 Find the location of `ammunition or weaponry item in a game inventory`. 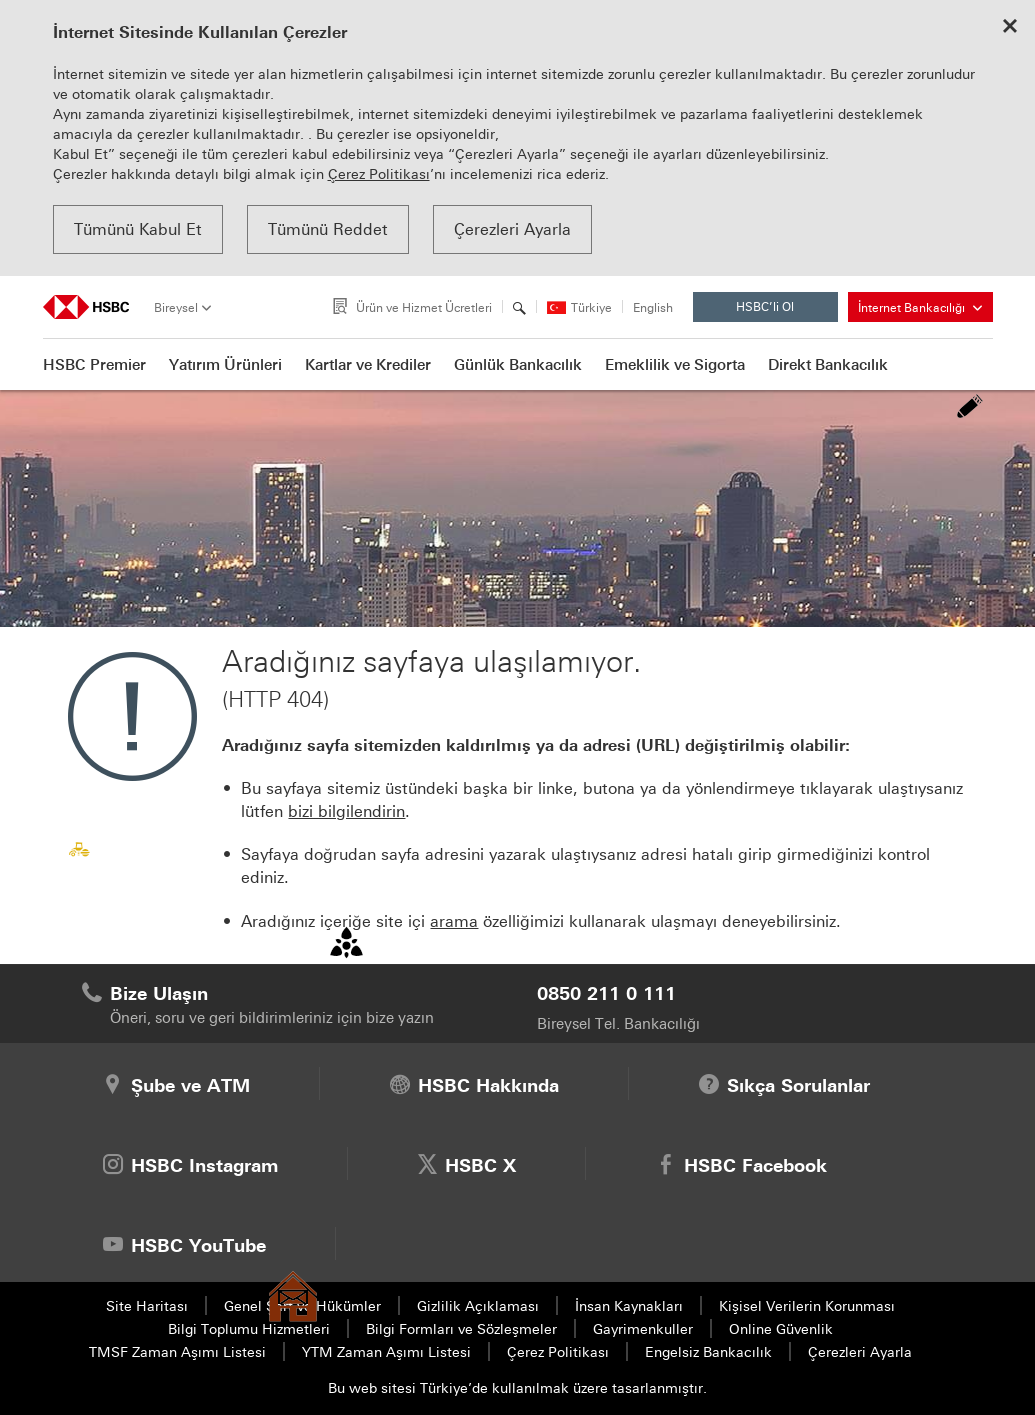

ammunition or weaponry item in a game inventory is located at coordinates (970, 406).